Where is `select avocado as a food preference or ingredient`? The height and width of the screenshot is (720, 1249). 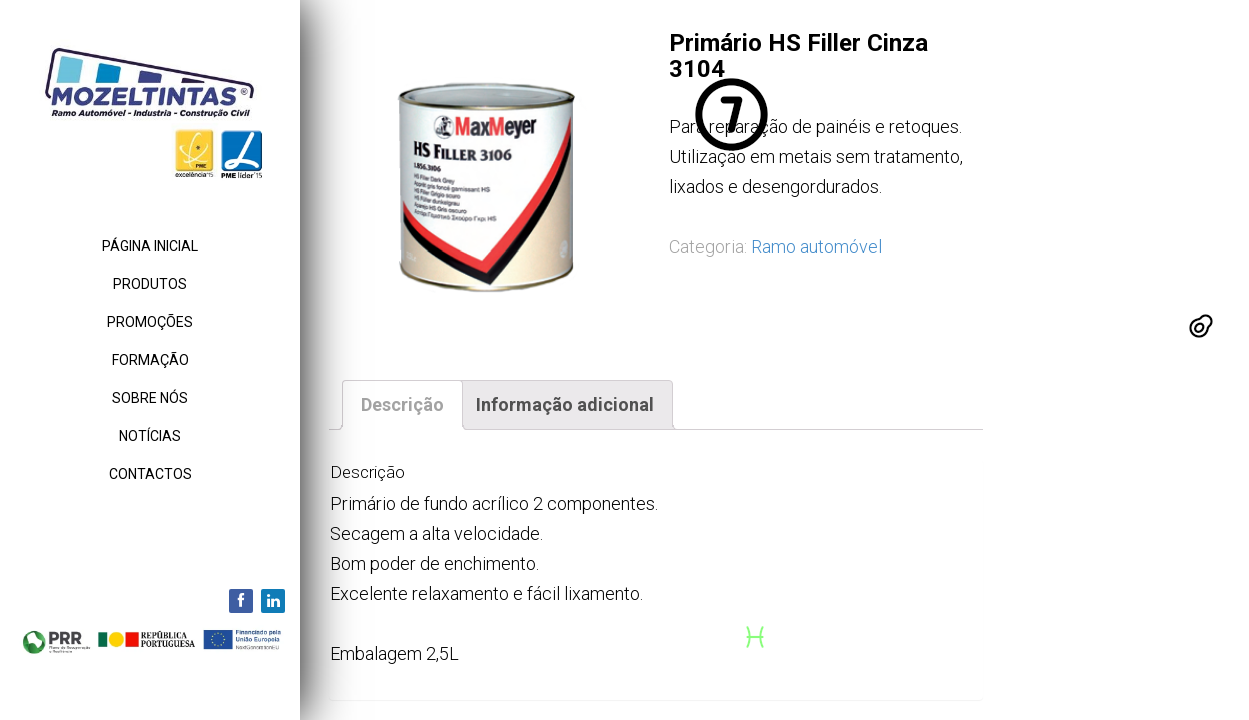
select avocado as a food preference or ingredient is located at coordinates (1201, 326).